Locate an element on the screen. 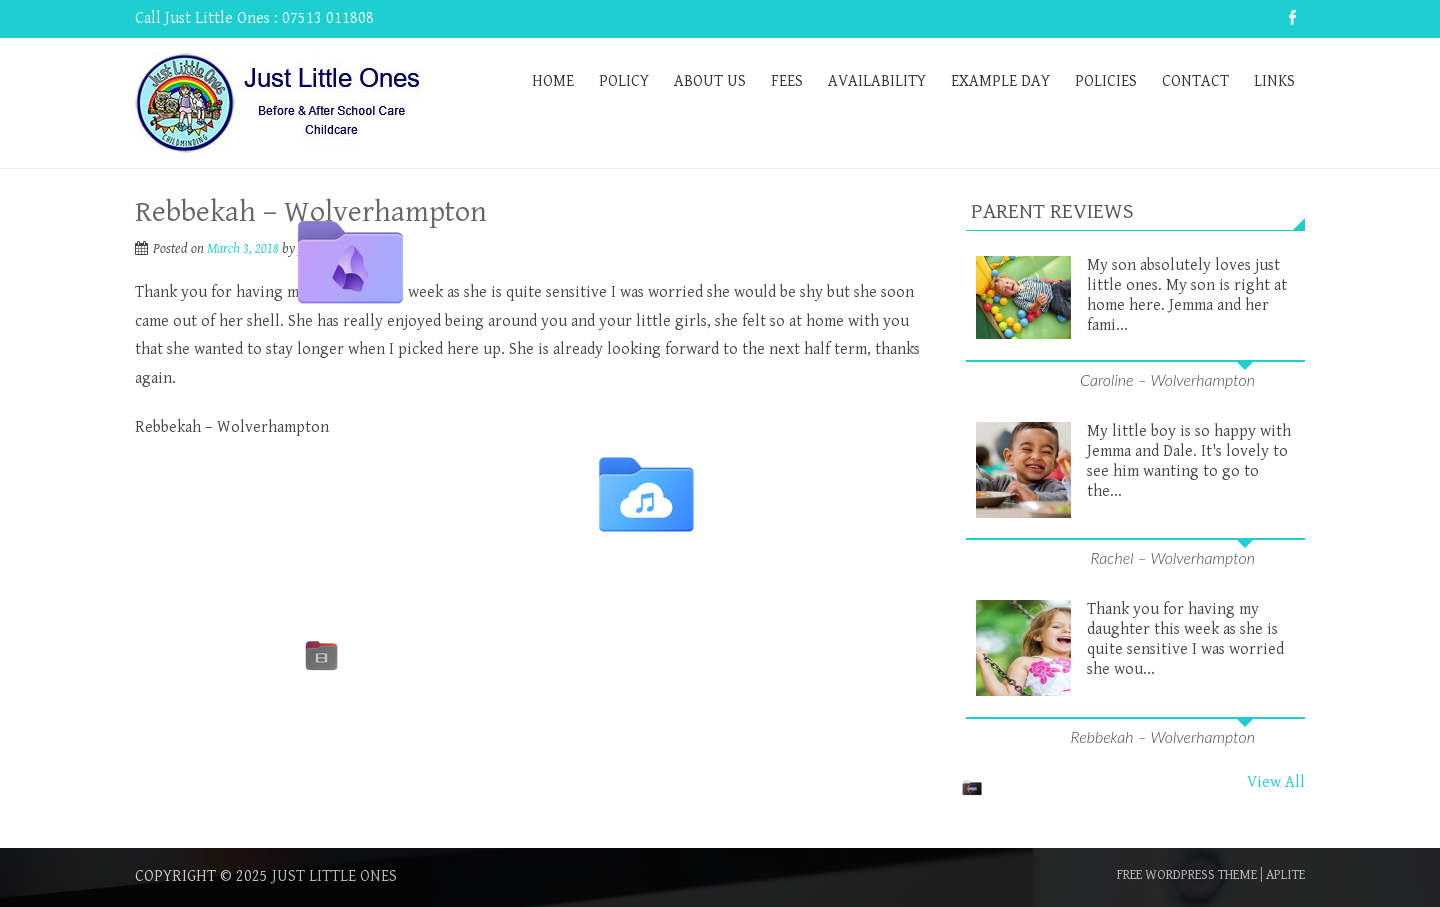  open eclipse IDE project folder is located at coordinates (972, 788).